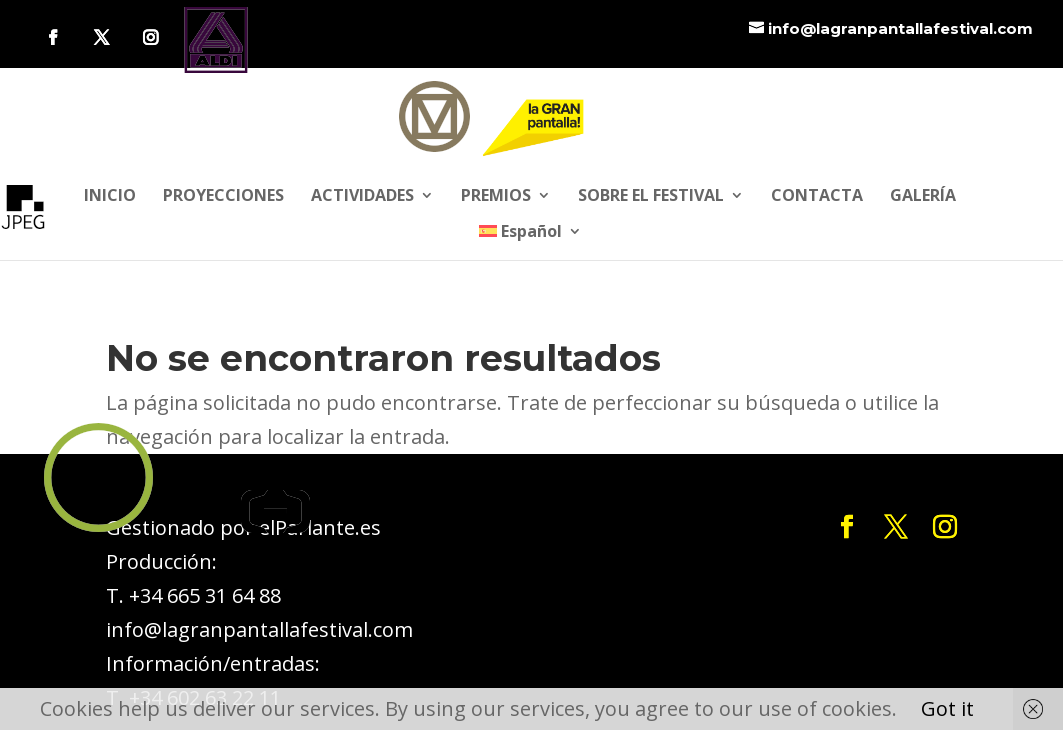 This screenshot has width=1063, height=730. I want to click on material design brand logo, so click(434, 116).